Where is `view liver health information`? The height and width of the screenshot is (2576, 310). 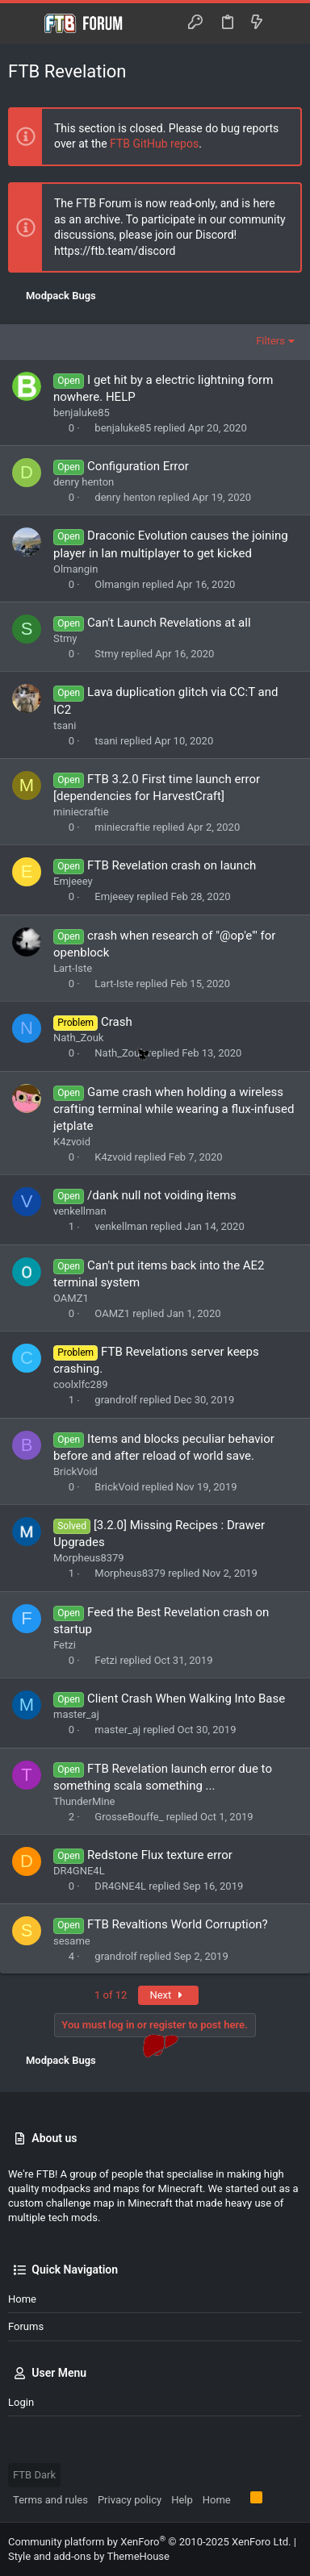 view liver health information is located at coordinates (161, 2046).